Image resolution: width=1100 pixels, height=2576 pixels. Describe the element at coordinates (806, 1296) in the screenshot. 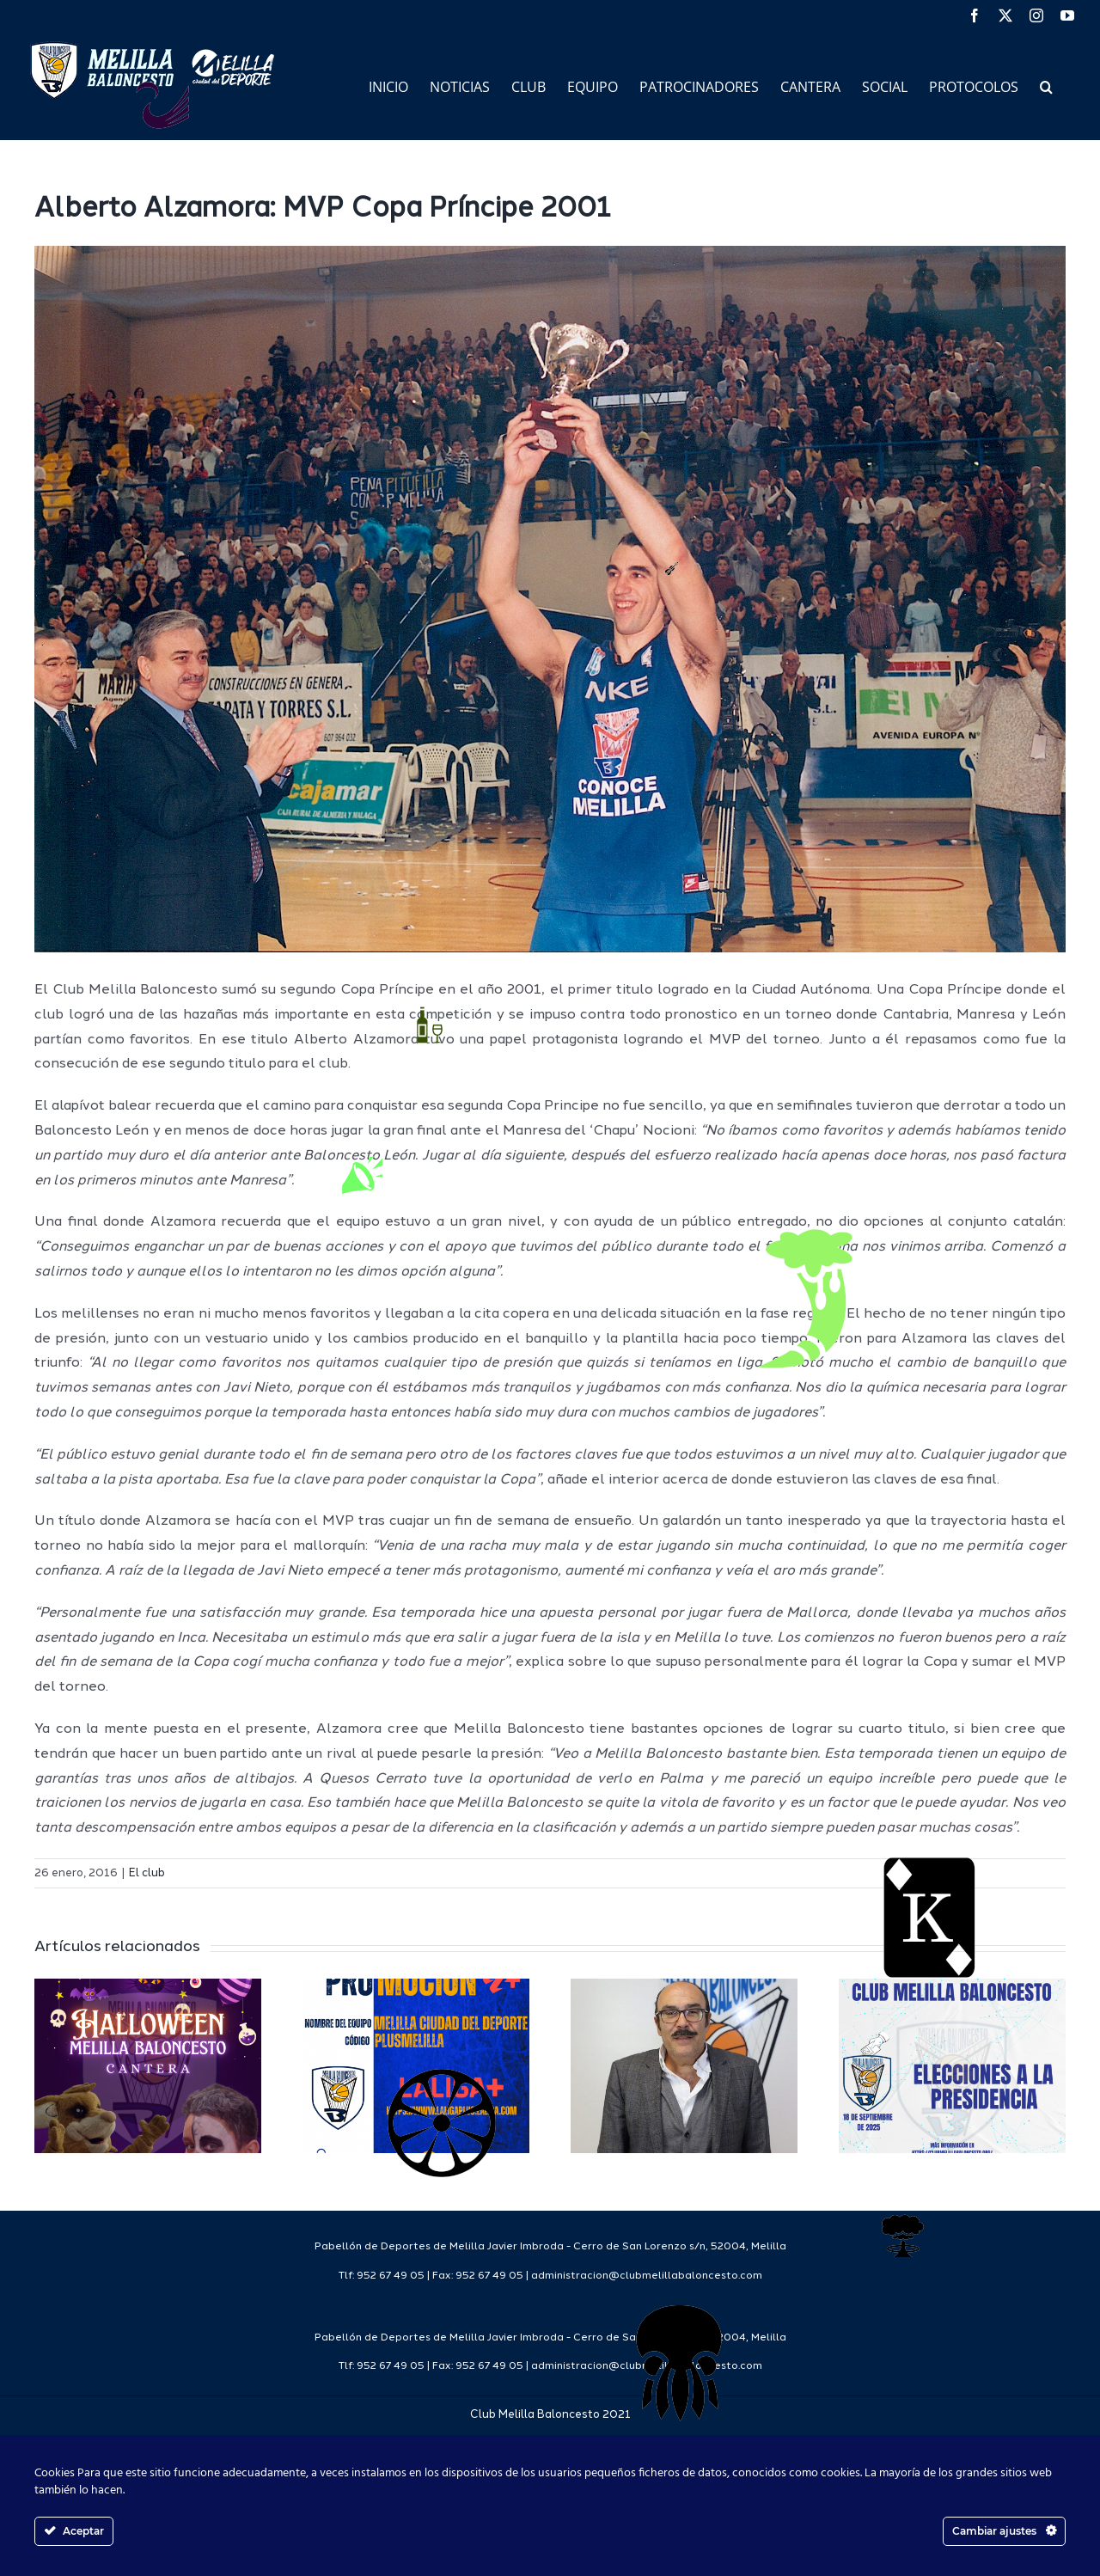

I see `viking-themed beverage or tavern feature` at that location.